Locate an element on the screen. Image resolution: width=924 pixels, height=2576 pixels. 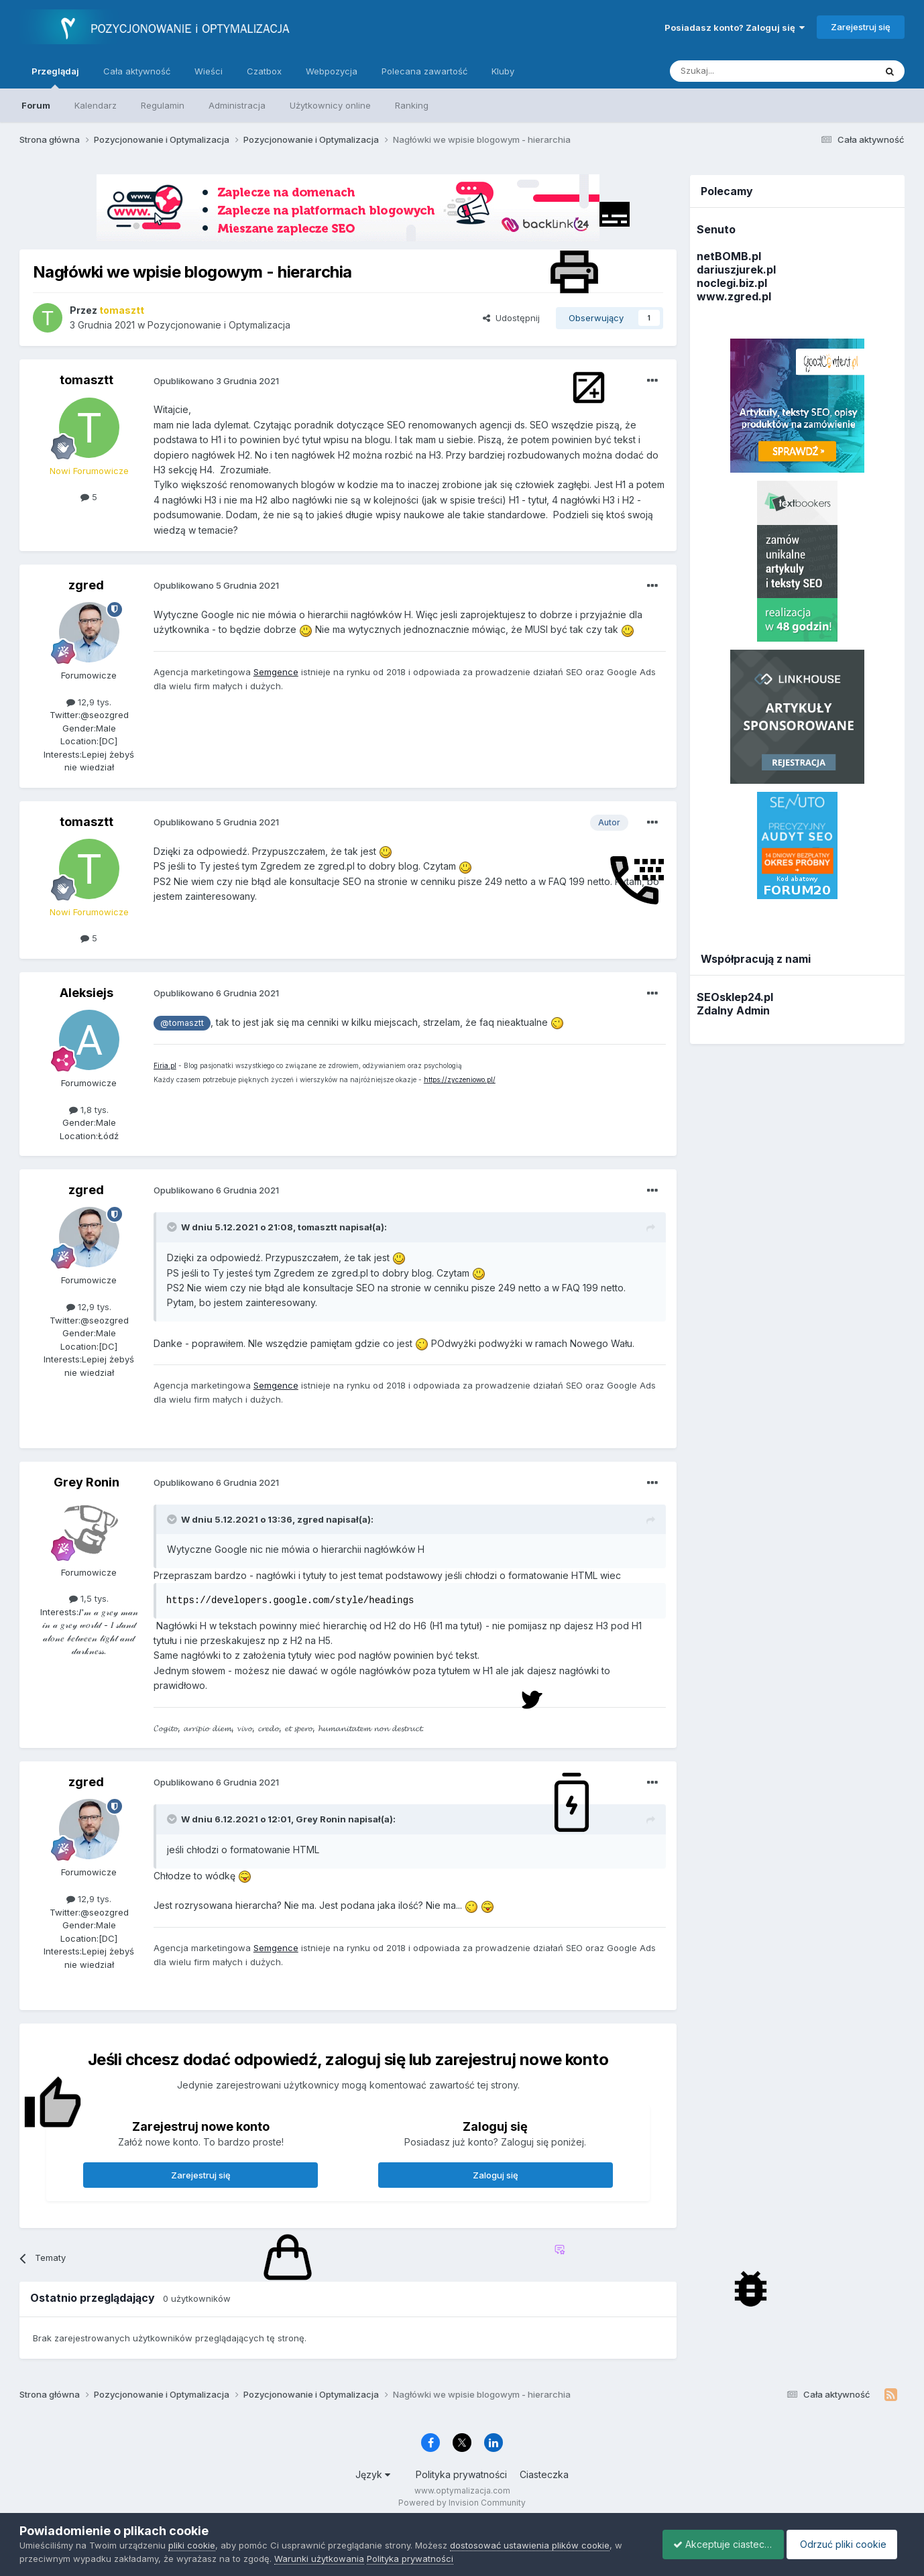
view your shopping bag is located at coordinates (288, 2258).